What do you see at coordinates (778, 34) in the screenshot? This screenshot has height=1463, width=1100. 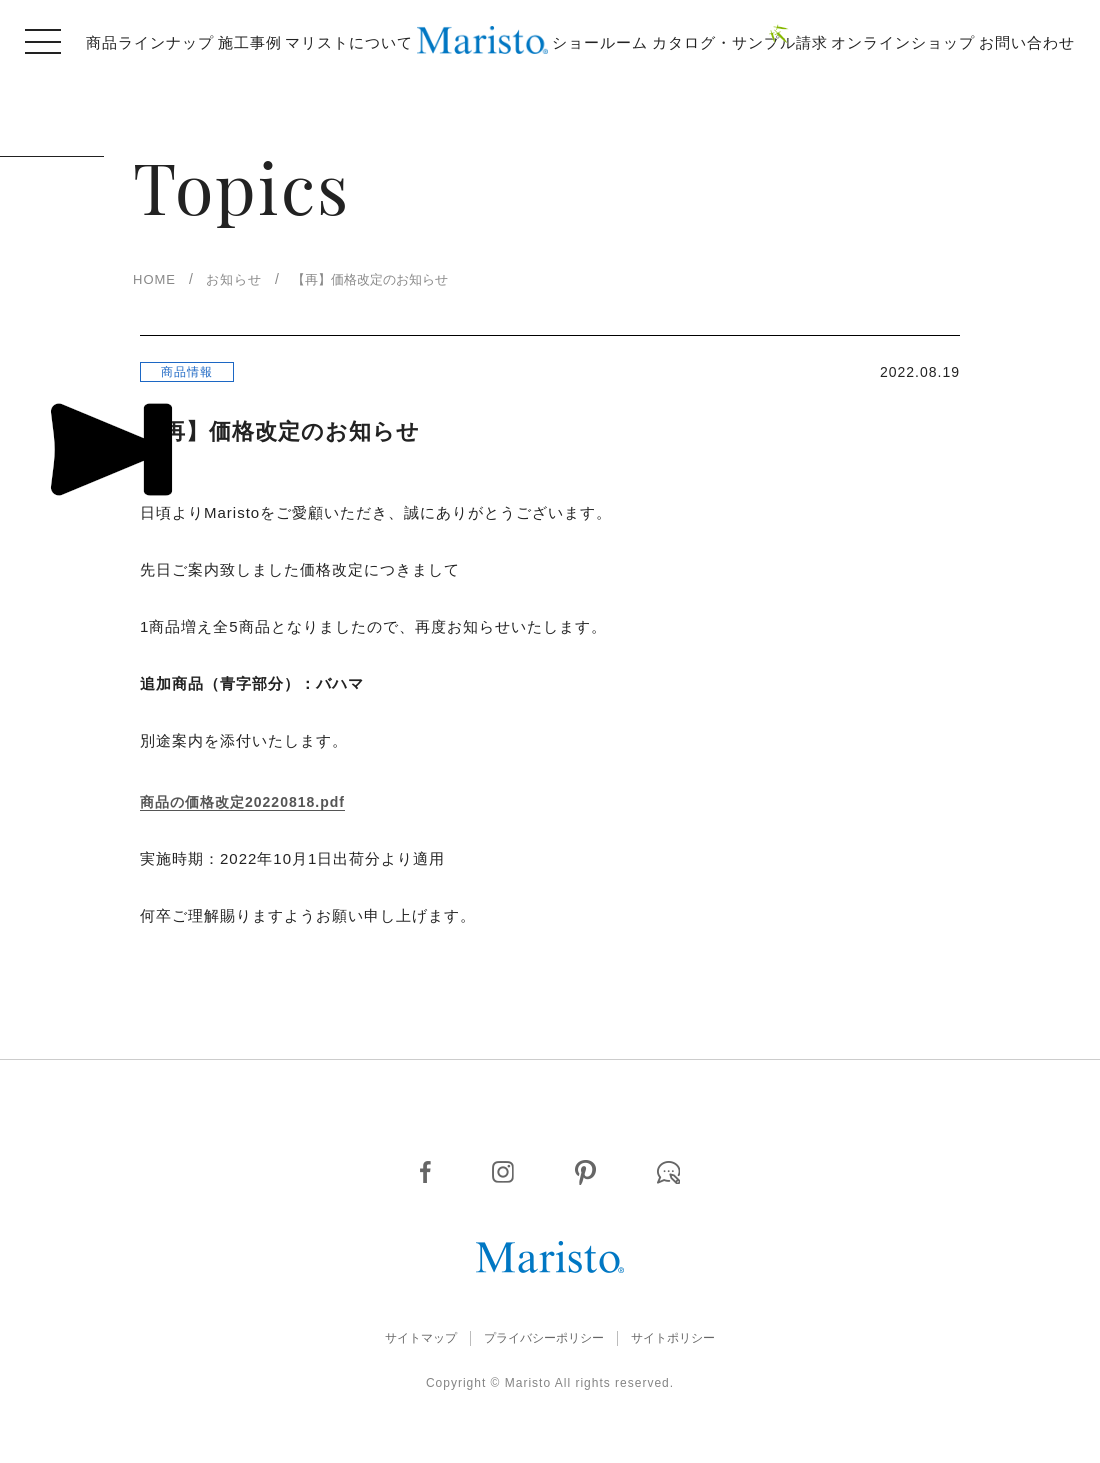 I see `assassin or rogue character class icon` at bounding box center [778, 34].